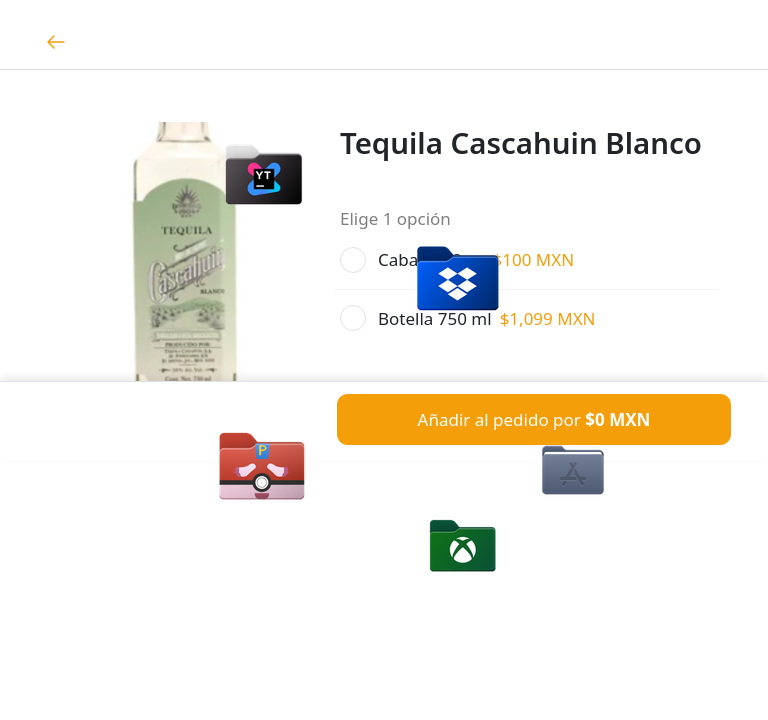 The height and width of the screenshot is (720, 768). I want to click on open pokémon-themed folder, so click(261, 468).